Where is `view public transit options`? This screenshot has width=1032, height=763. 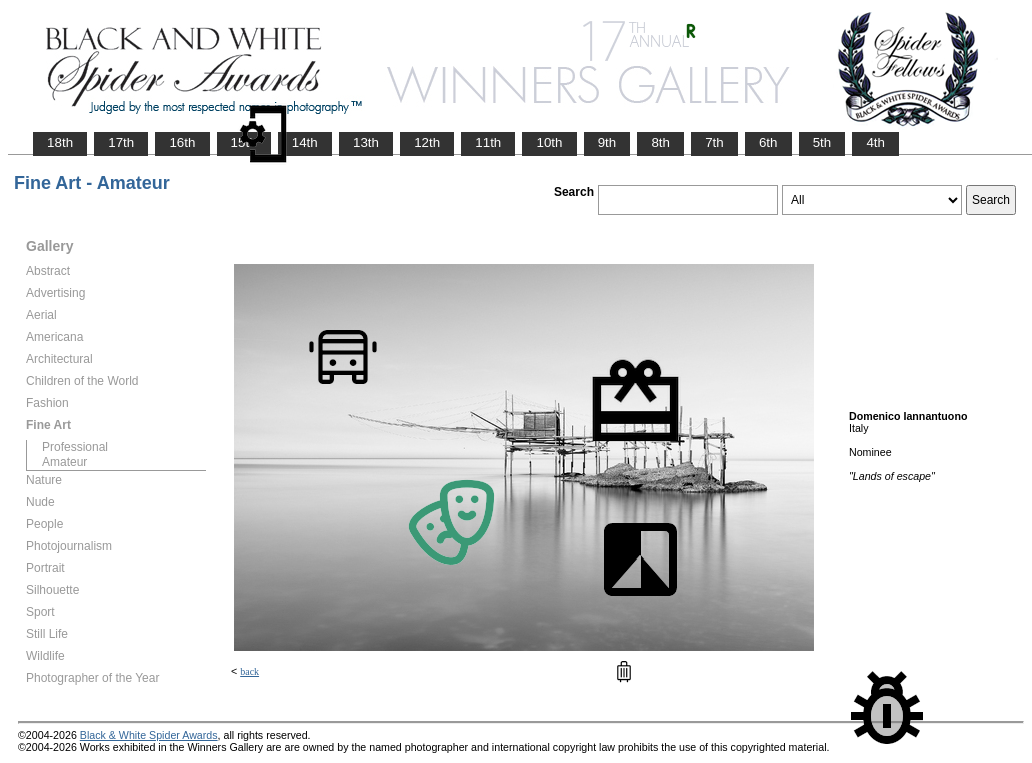 view public transit options is located at coordinates (343, 357).